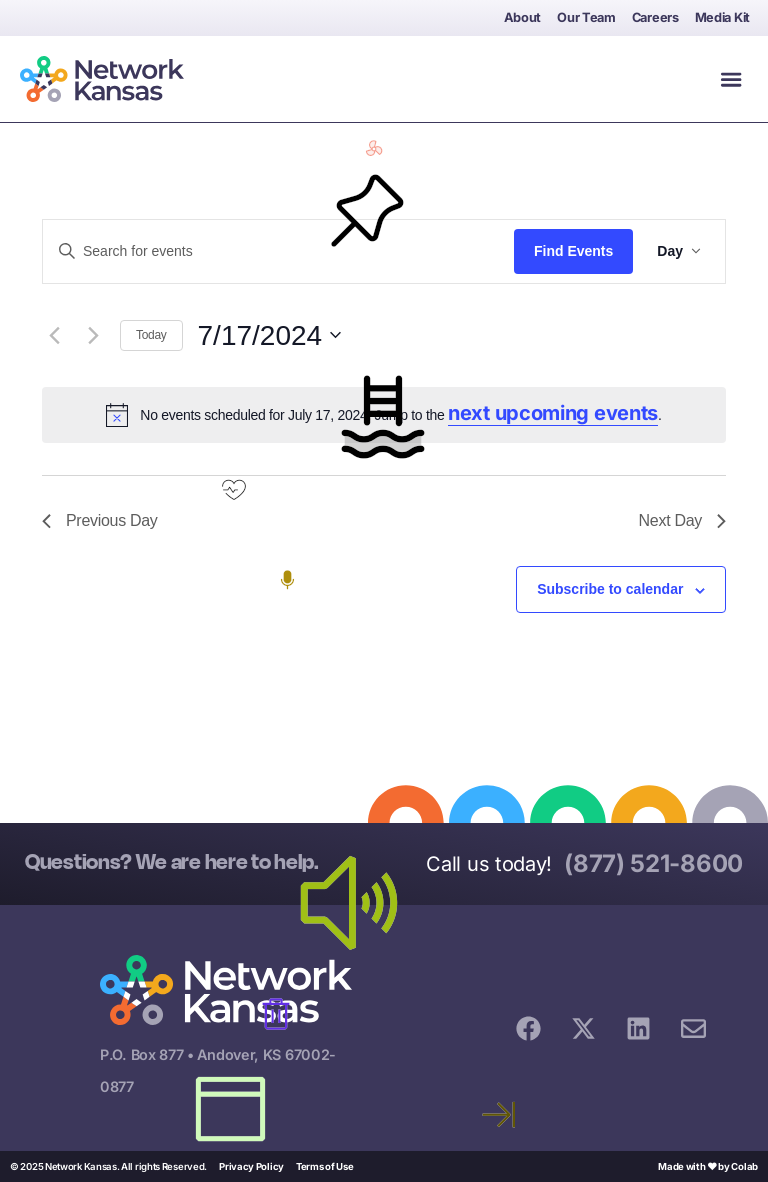  Describe the element at coordinates (230, 1111) in the screenshot. I see `open in browser window` at that location.